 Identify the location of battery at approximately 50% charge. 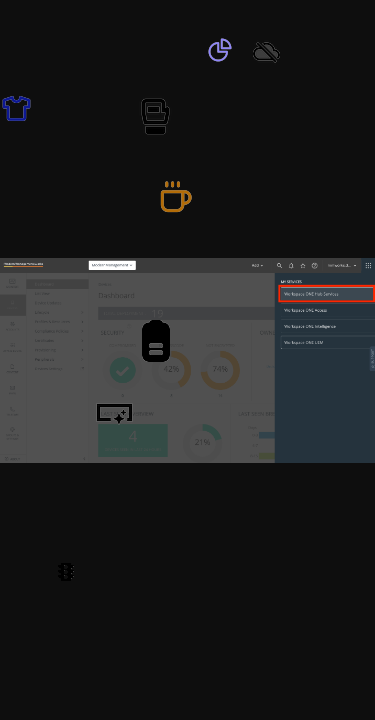
(156, 341).